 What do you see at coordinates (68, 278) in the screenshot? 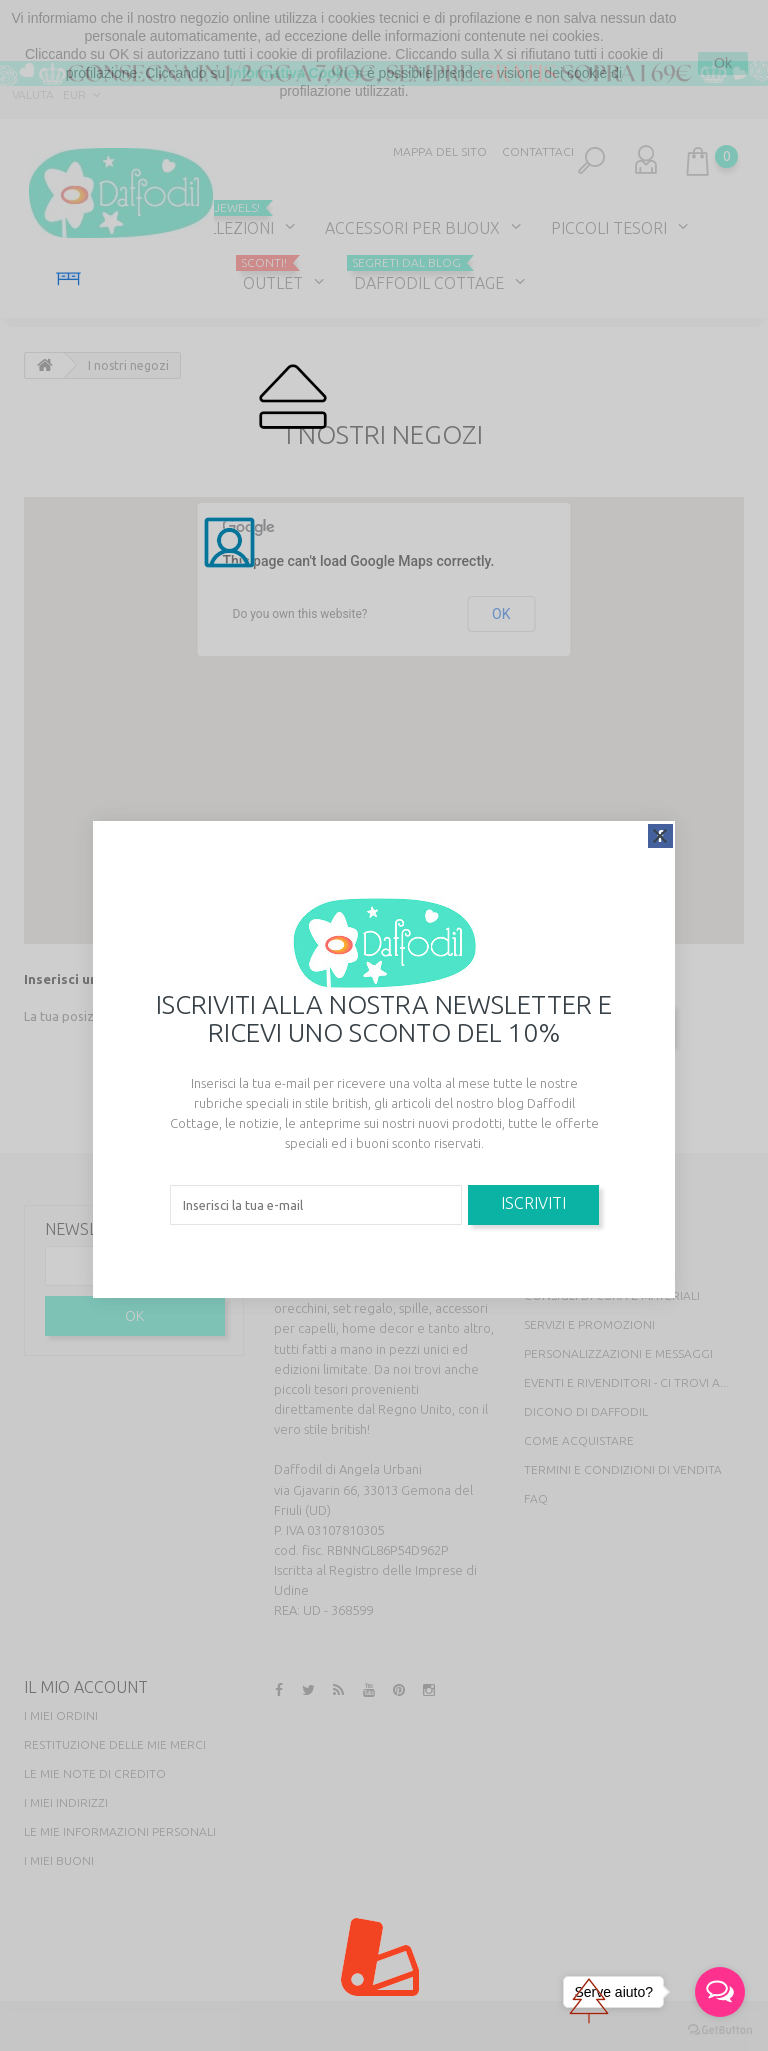
I see `access workspace or office settings` at bounding box center [68, 278].